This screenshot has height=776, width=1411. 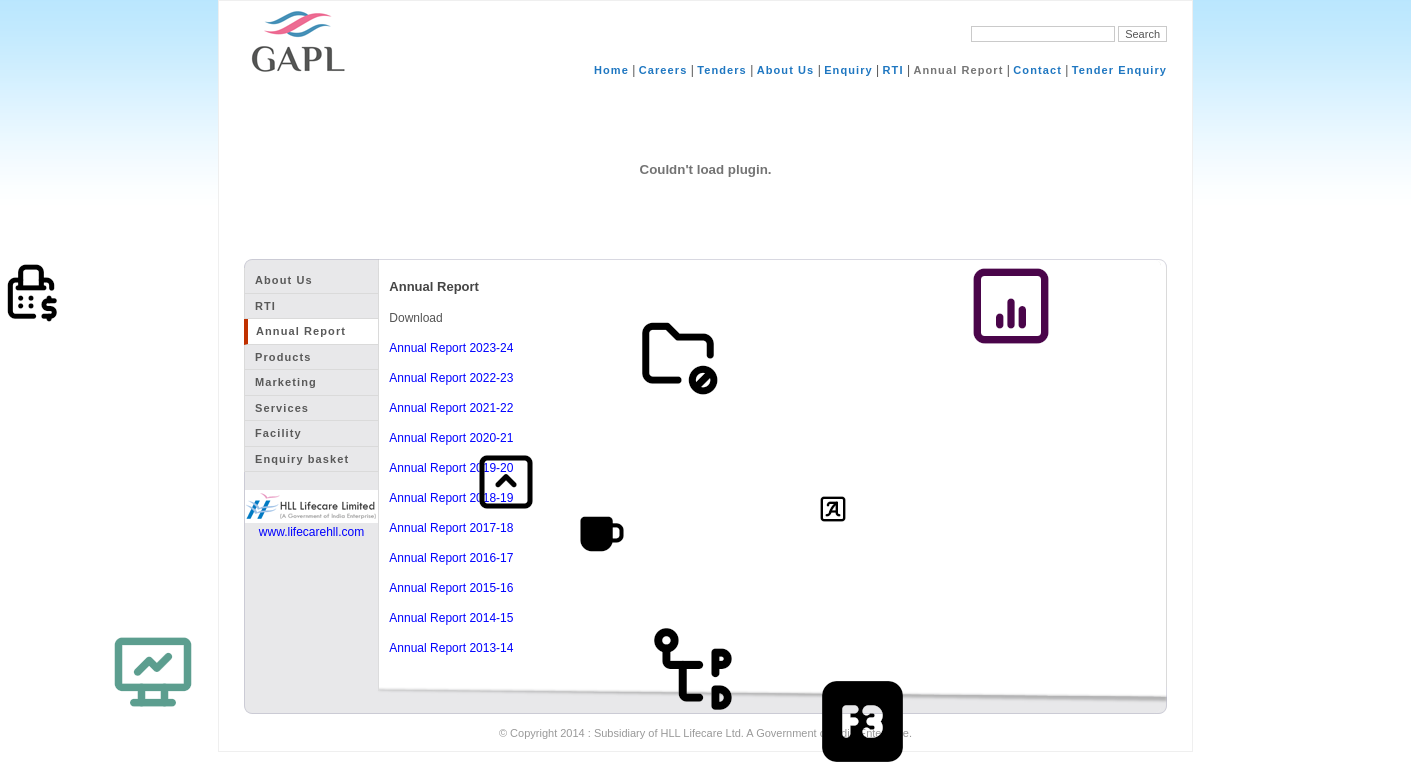 I want to click on align content to bottom center, so click(x=1011, y=306).